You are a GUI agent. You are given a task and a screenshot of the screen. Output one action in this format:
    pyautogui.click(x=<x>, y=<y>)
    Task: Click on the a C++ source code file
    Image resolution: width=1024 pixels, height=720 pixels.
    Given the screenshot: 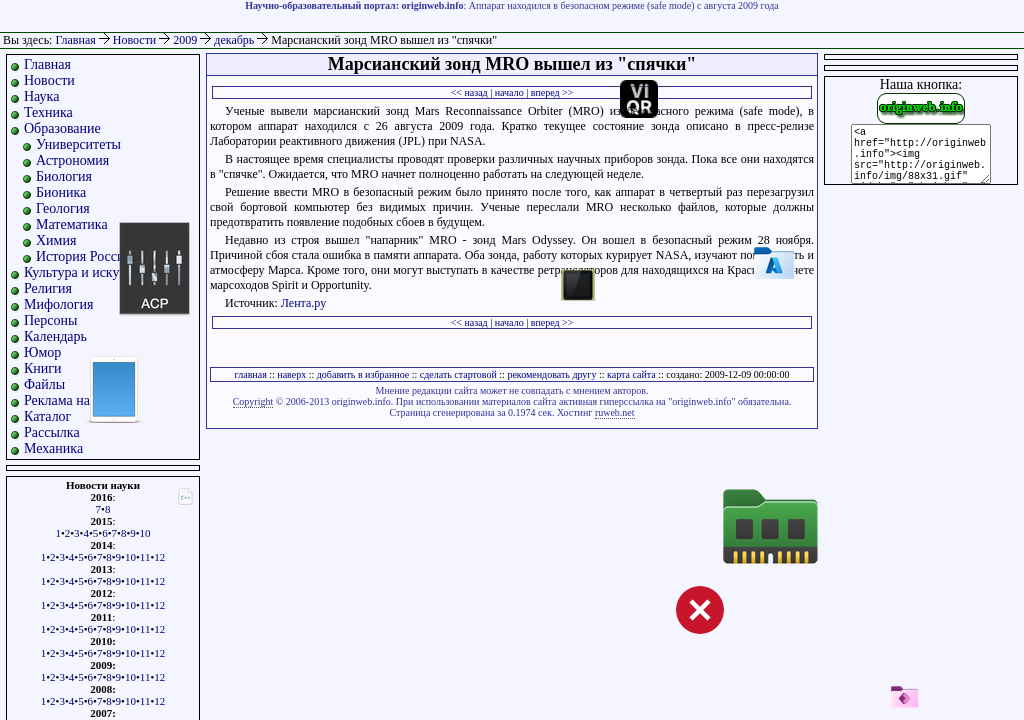 What is the action you would take?
    pyautogui.click(x=185, y=496)
    